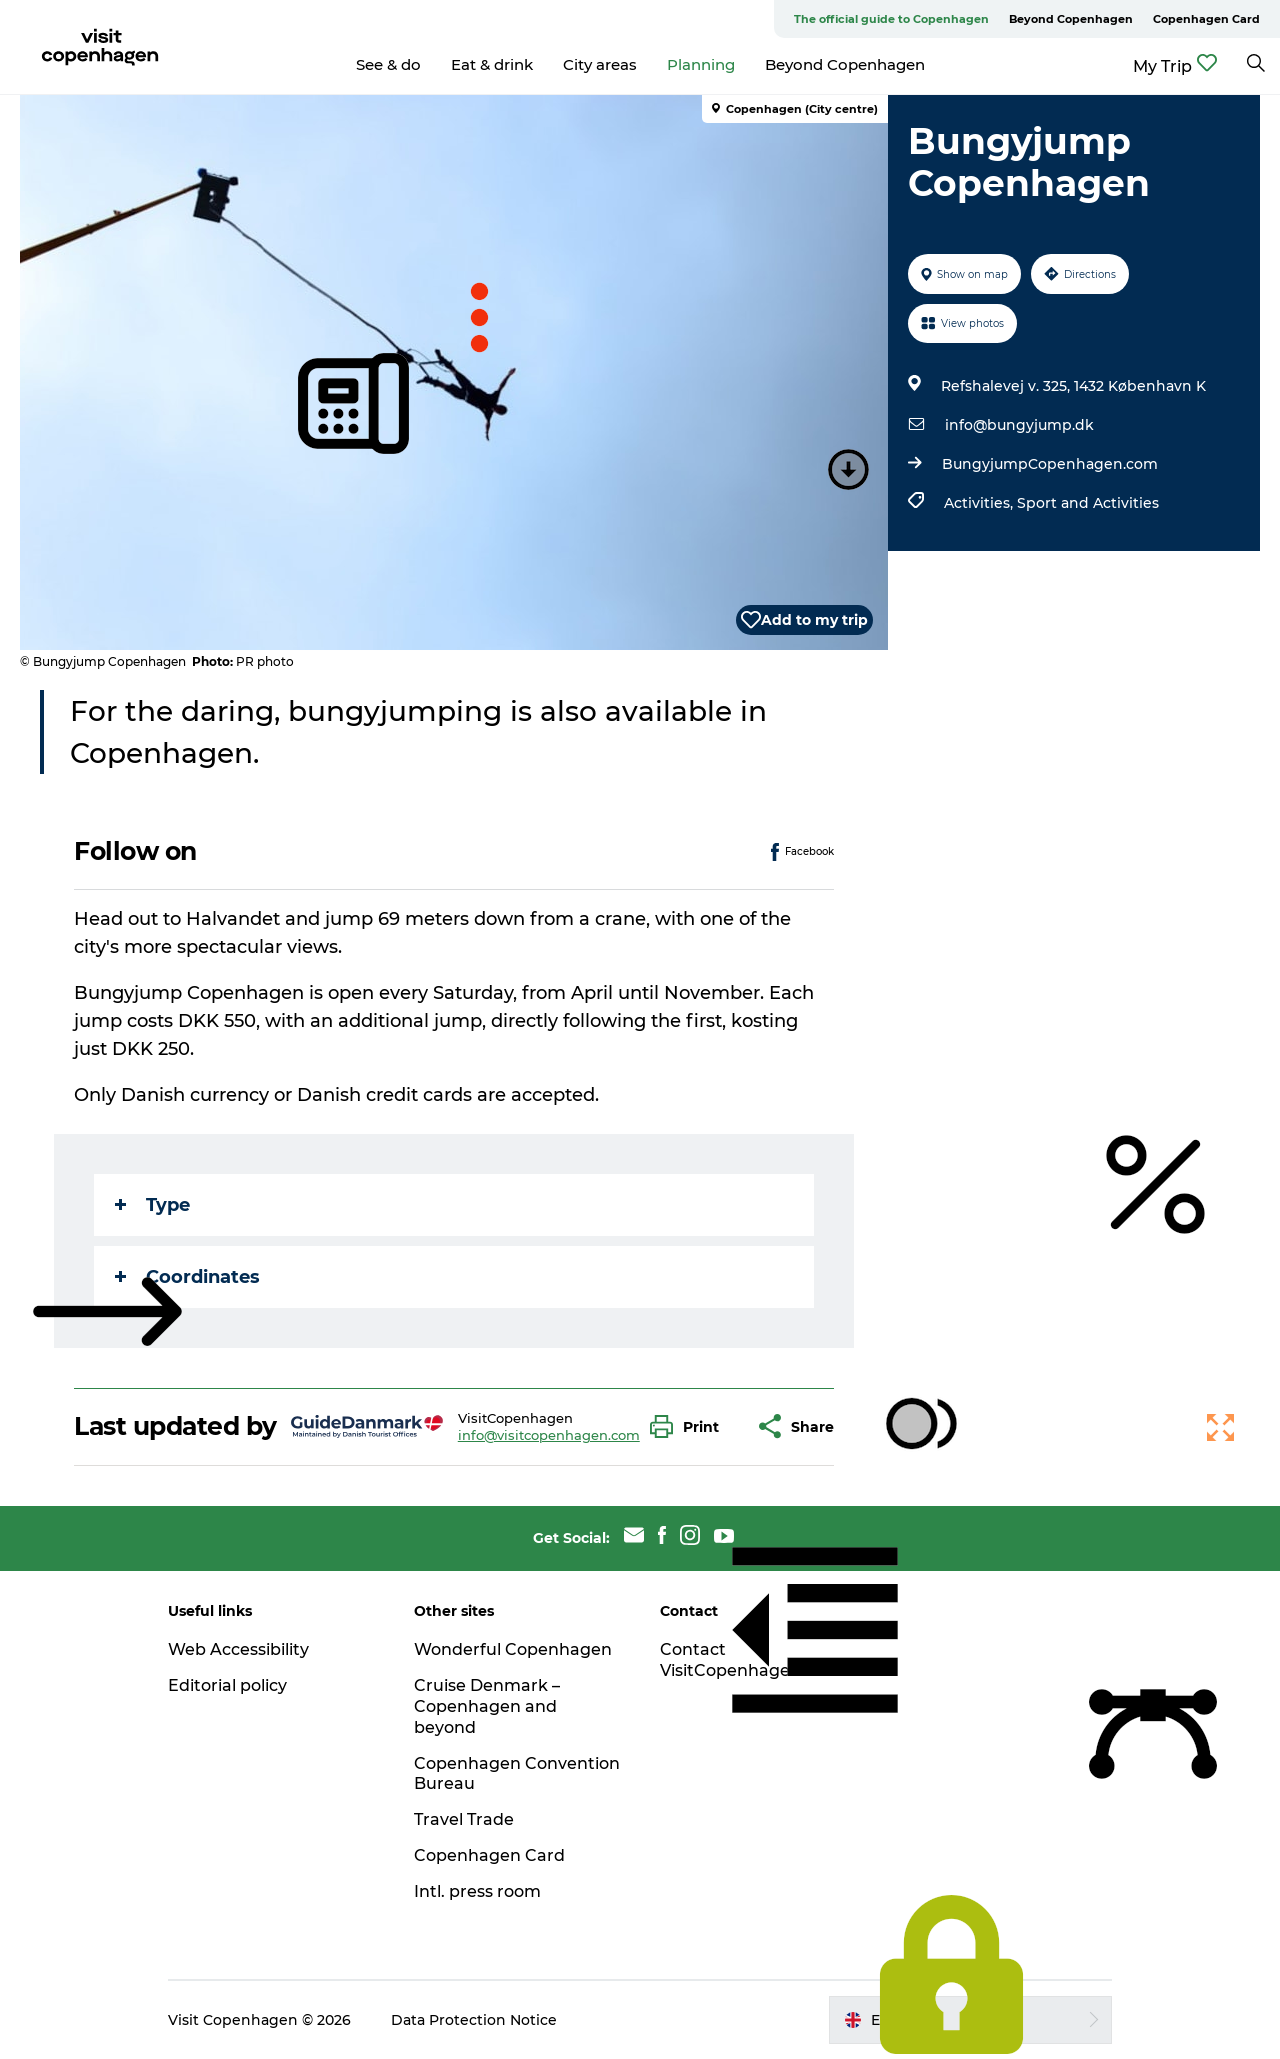 The height and width of the screenshot is (2059, 1280). Describe the element at coordinates (848, 469) in the screenshot. I see `download file or content` at that location.